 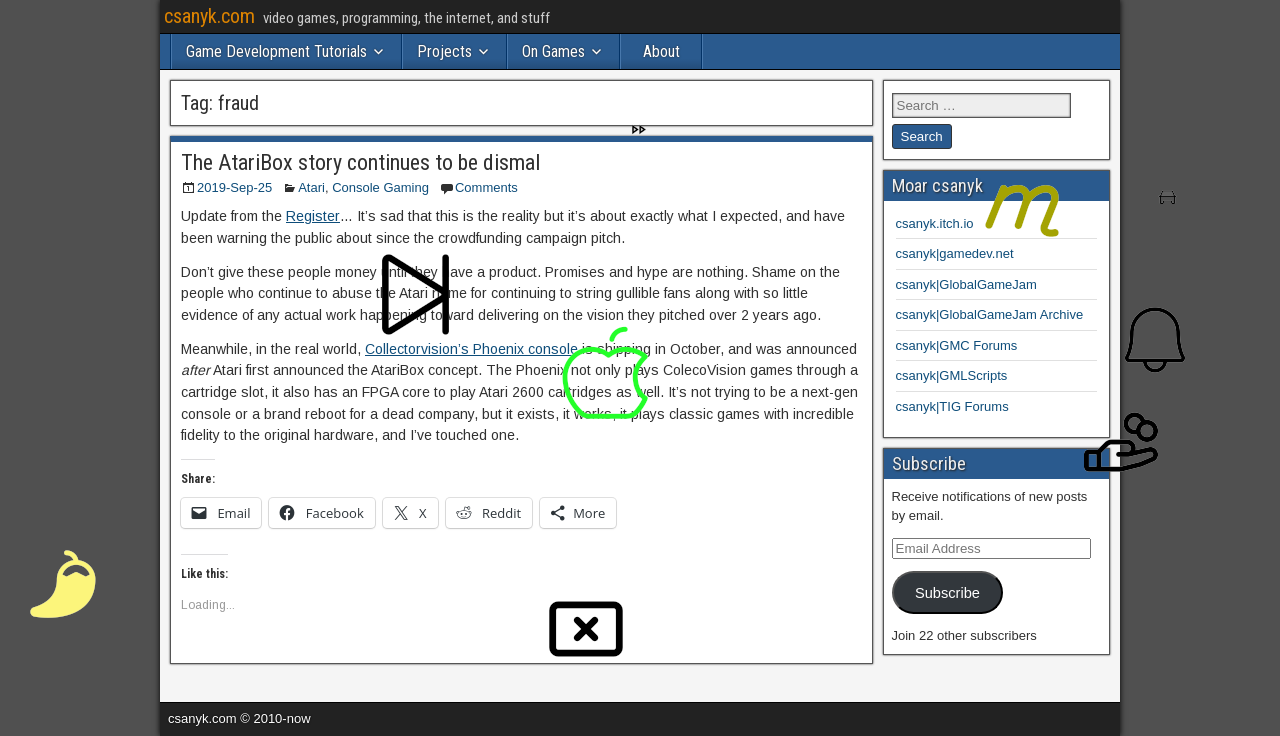 I want to click on open the Meetup app, so click(x=1022, y=207).